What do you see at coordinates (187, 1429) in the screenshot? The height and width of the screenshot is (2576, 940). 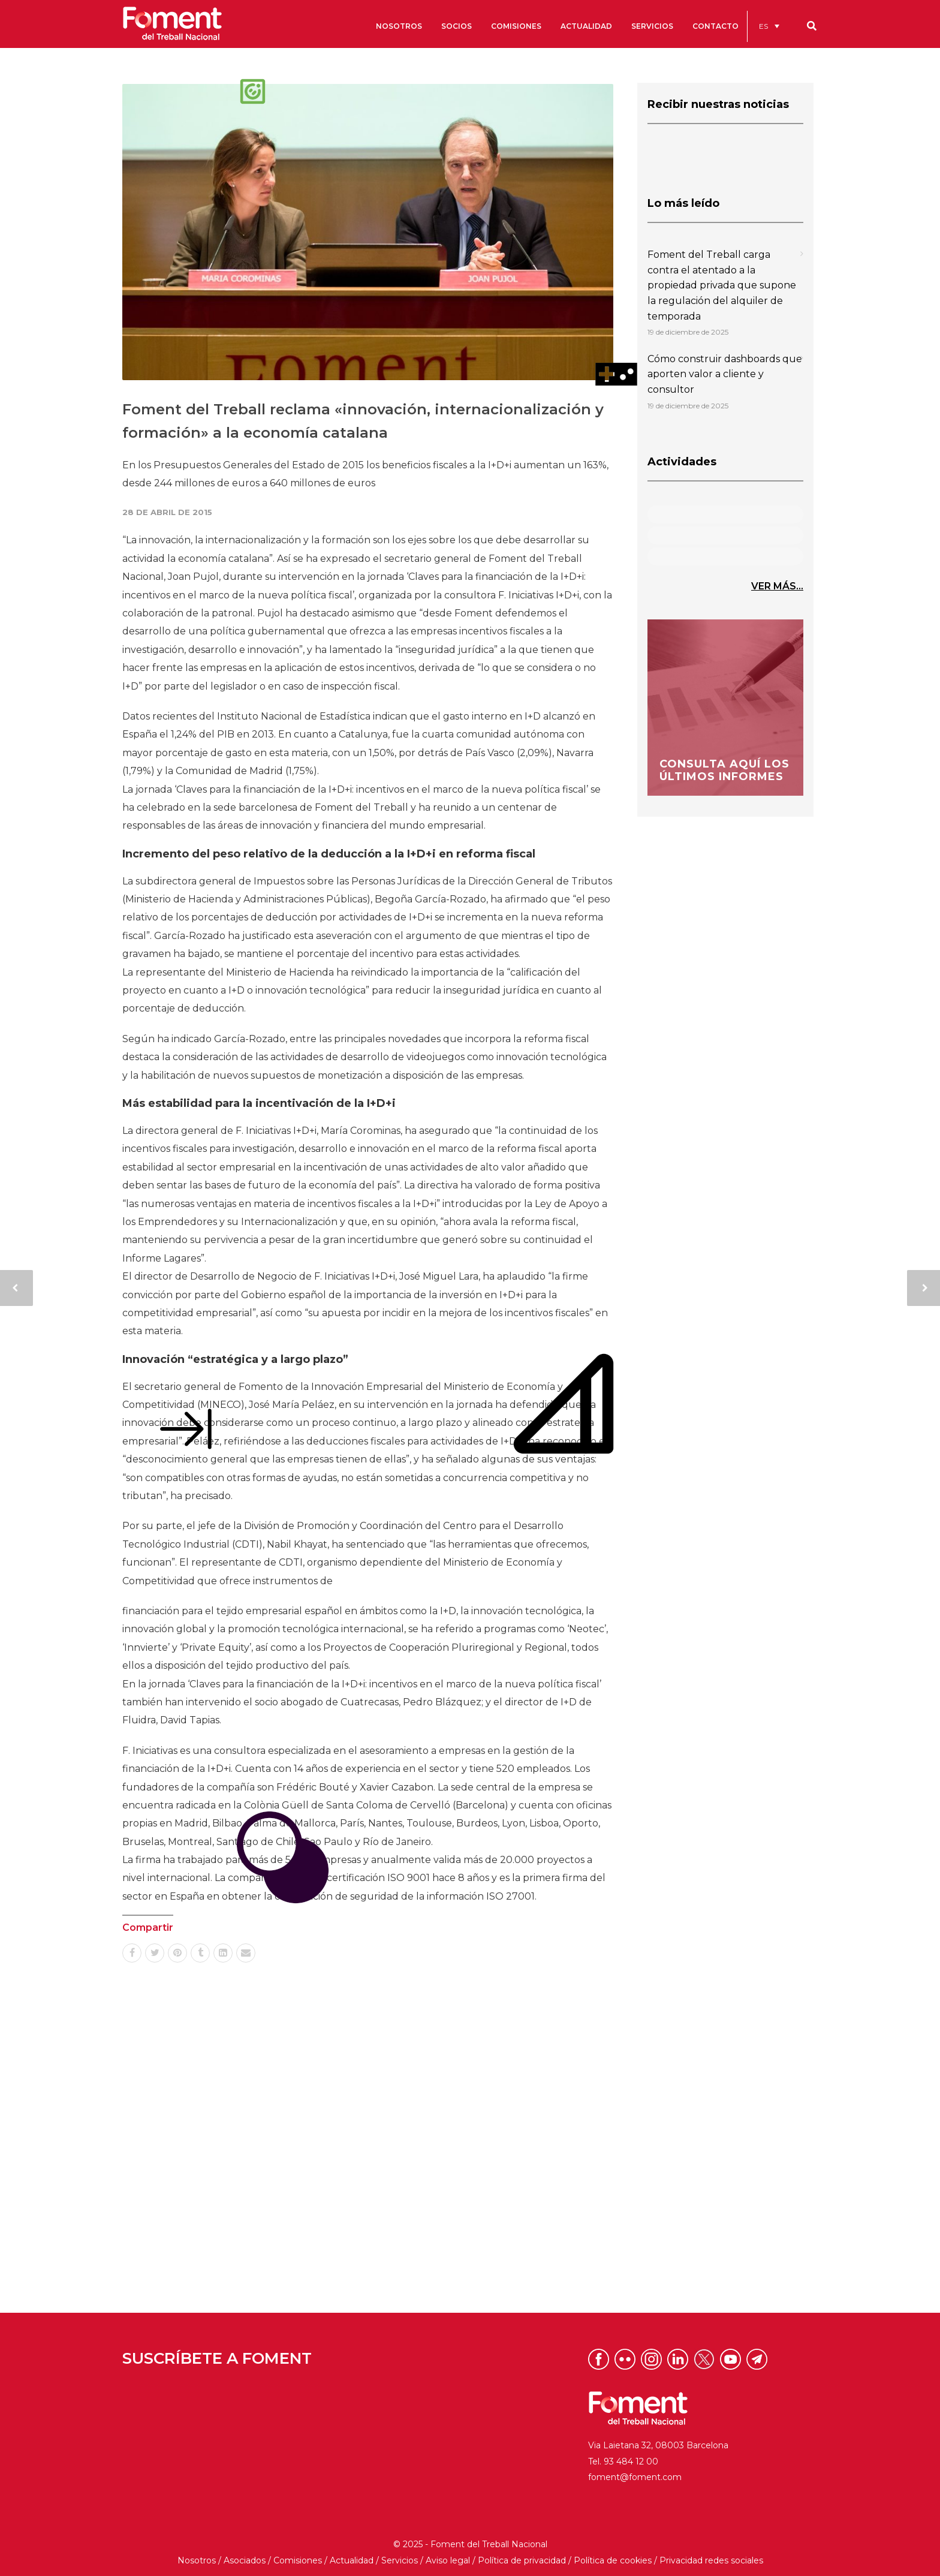 I see `move item to the end of a list` at bounding box center [187, 1429].